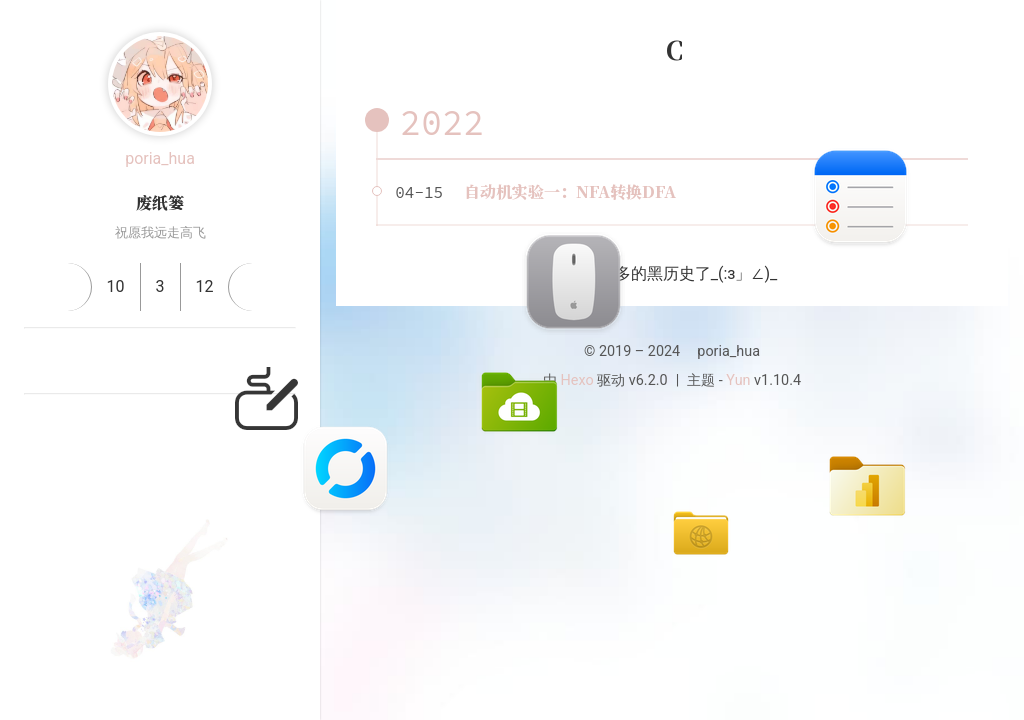  I want to click on open 4k video downloader folder, so click(519, 404).